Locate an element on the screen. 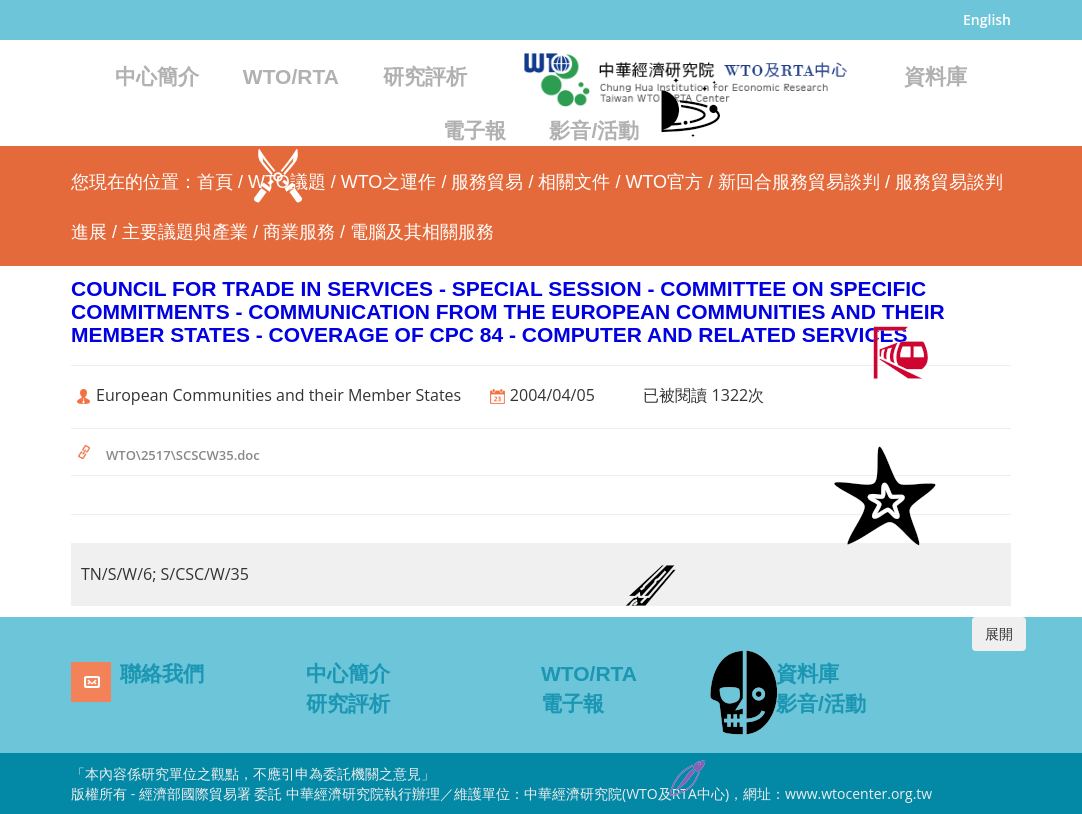 This screenshot has width=1082, height=814. view subway or metro transit options is located at coordinates (900, 352).